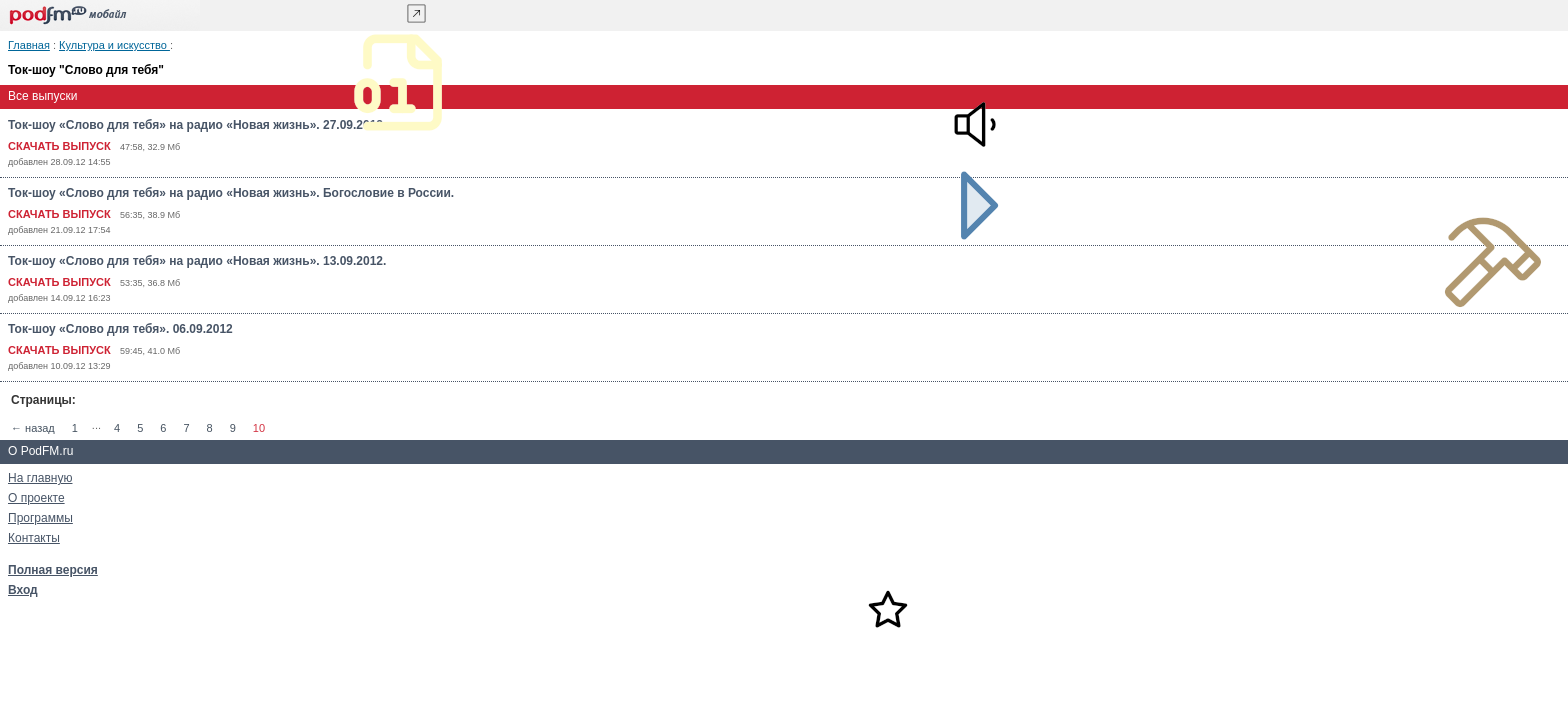 Image resolution: width=1568 pixels, height=720 pixels. Describe the element at coordinates (978, 124) in the screenshot. I see `adjust volume to low level` at that location.